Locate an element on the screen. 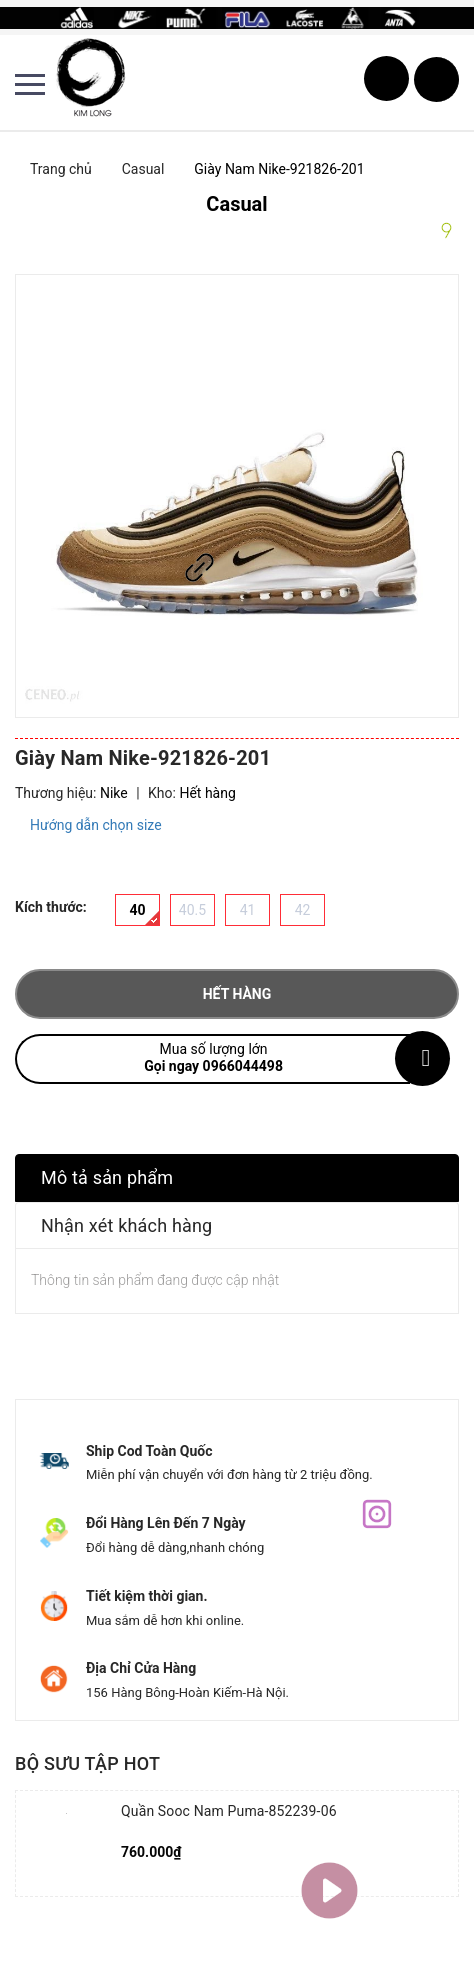 The image size is (474, 1982). indicates the number nine in a list or sequence is located at coordinates (446, 230).